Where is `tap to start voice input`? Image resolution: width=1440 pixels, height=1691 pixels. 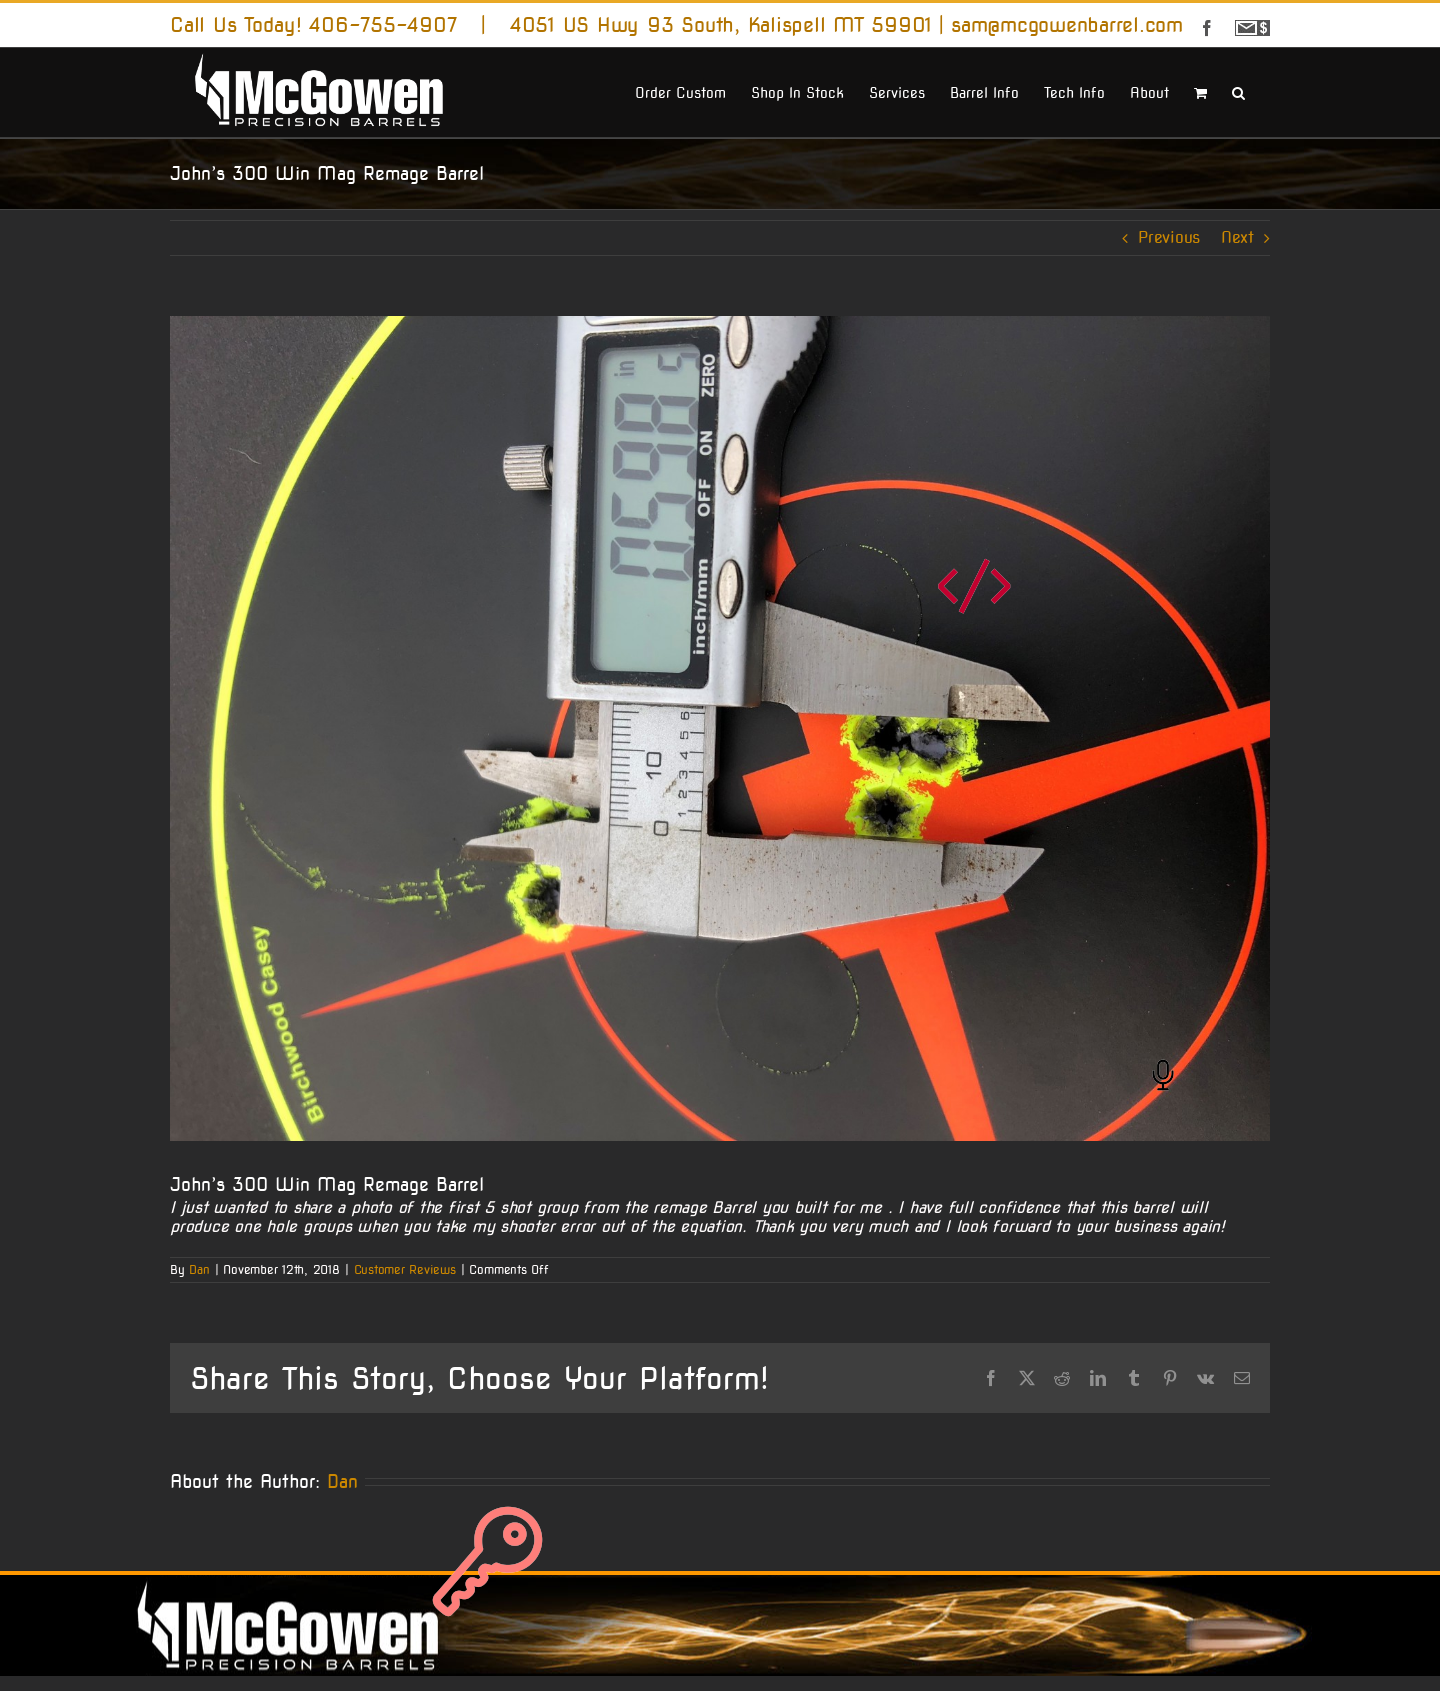 tap to start voice input is located at coordinates (1163, 1075).